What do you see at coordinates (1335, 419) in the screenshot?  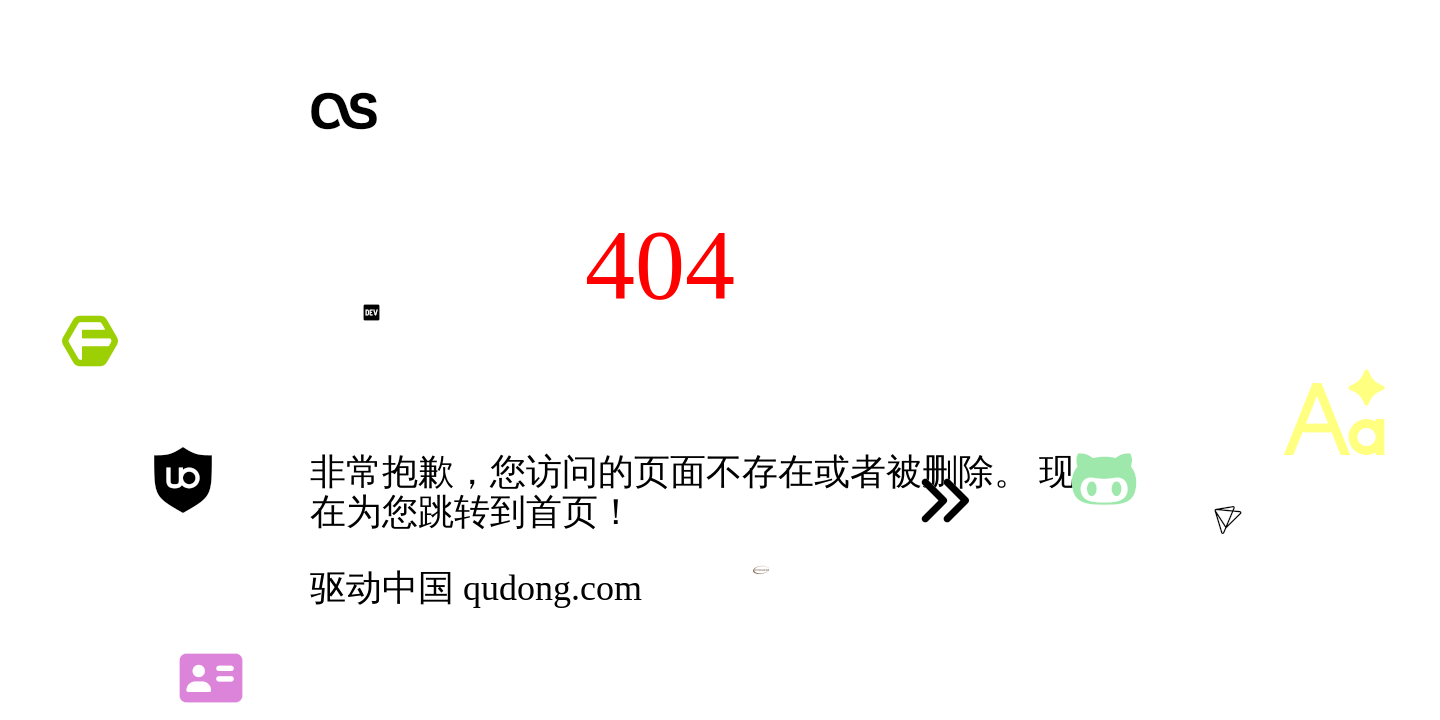 I see `adjust text size with AI assistance` at bounding box center [1335, 419].